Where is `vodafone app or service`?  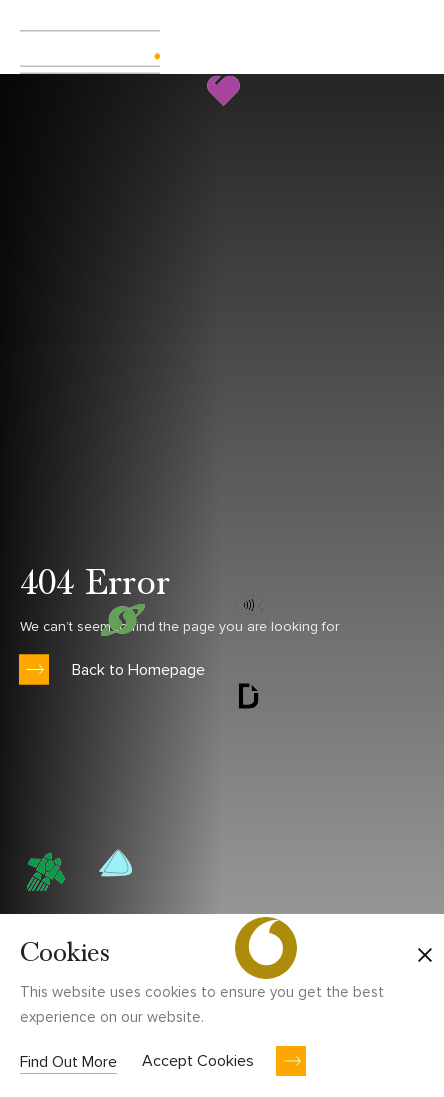
vodafone app or service is located at coordinates (266, 948).